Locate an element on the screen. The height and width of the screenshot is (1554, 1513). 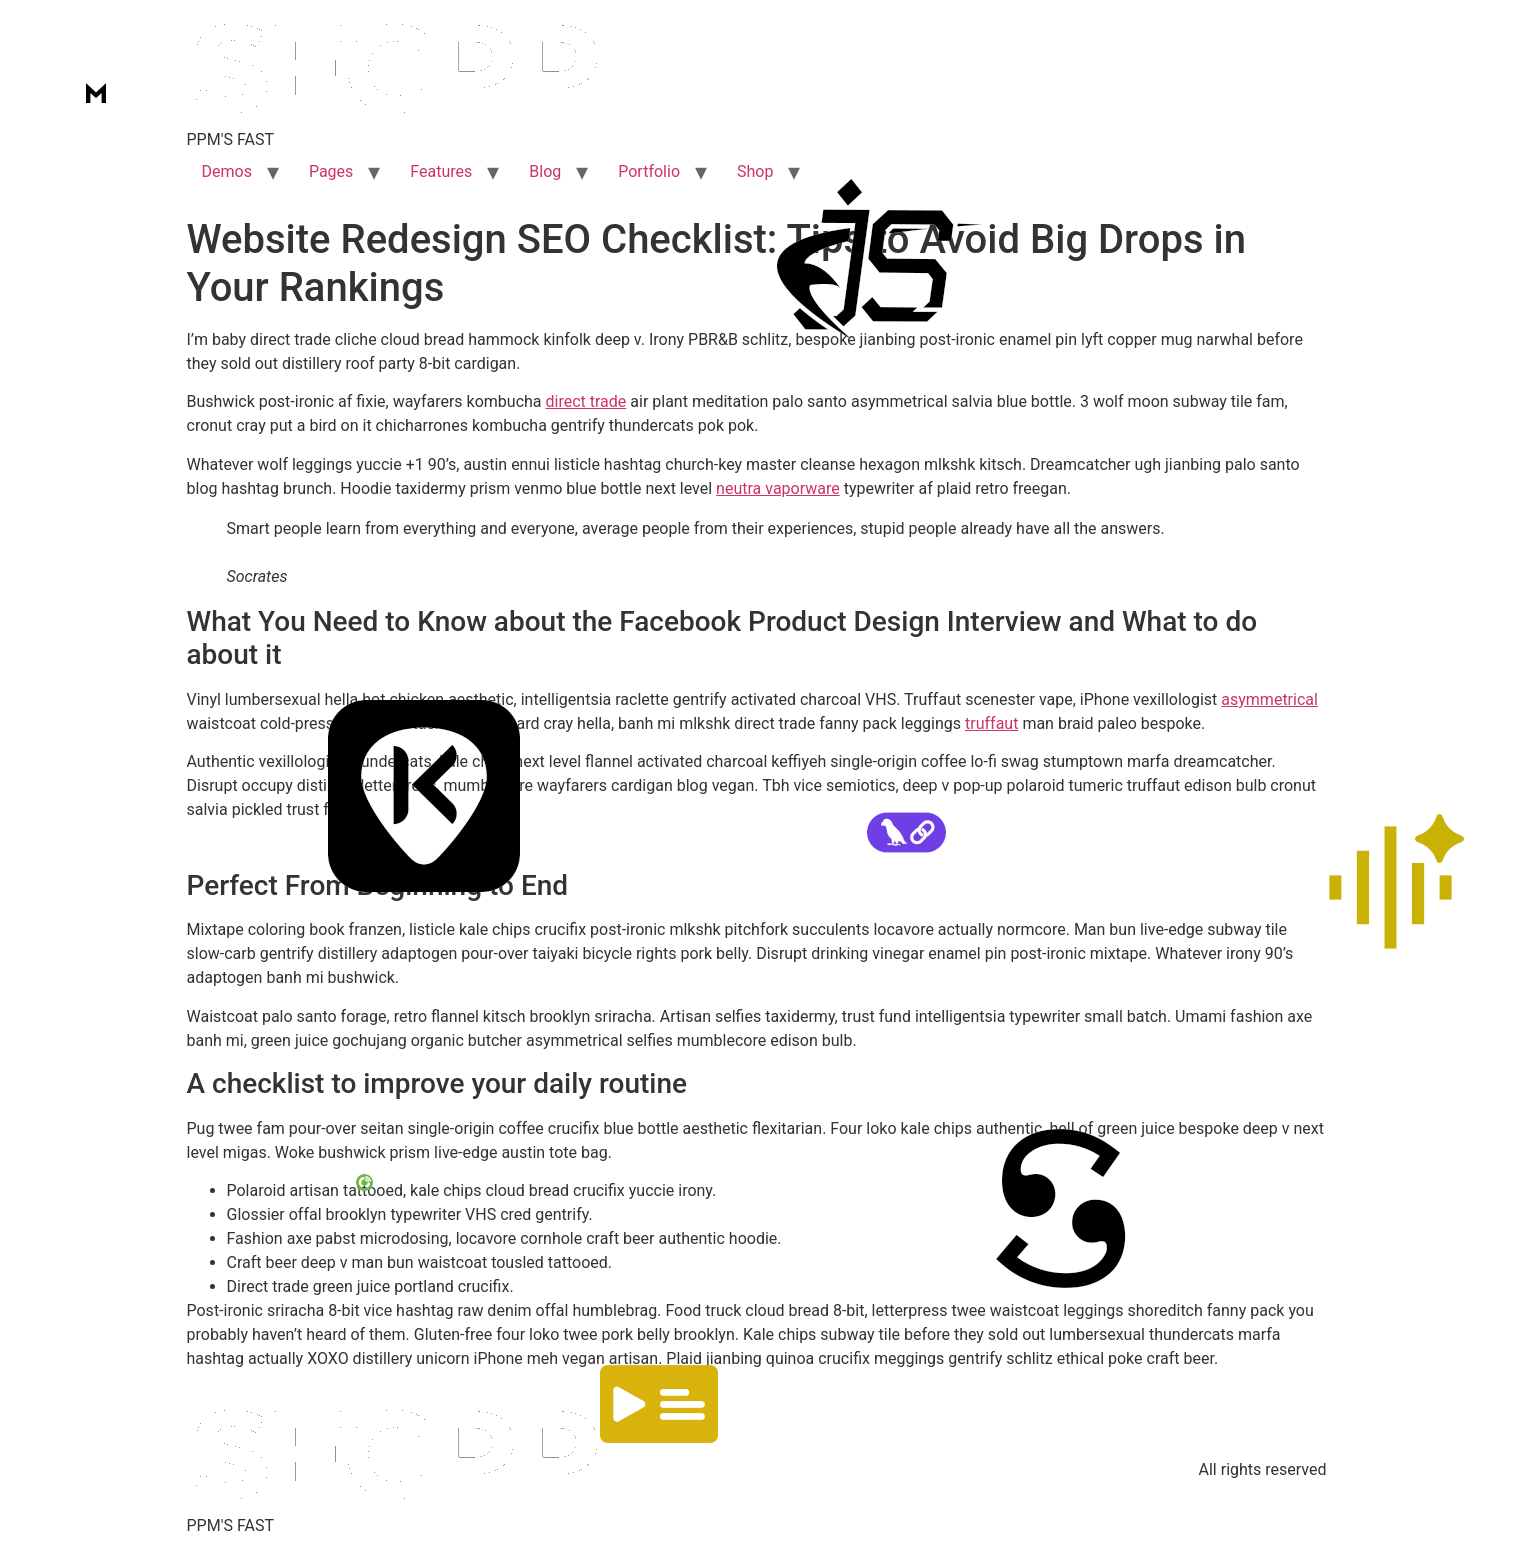
activate AI voice assistant is located at coordinates (1390, 887).